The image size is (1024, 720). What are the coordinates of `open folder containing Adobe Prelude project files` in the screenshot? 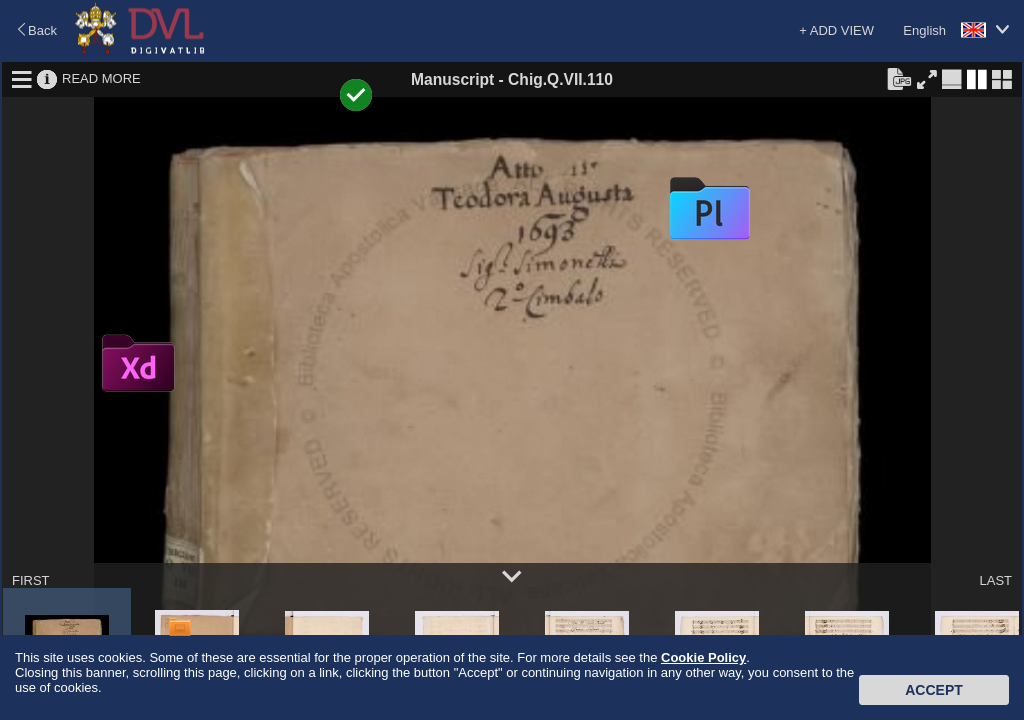 It's located at (709, 210).